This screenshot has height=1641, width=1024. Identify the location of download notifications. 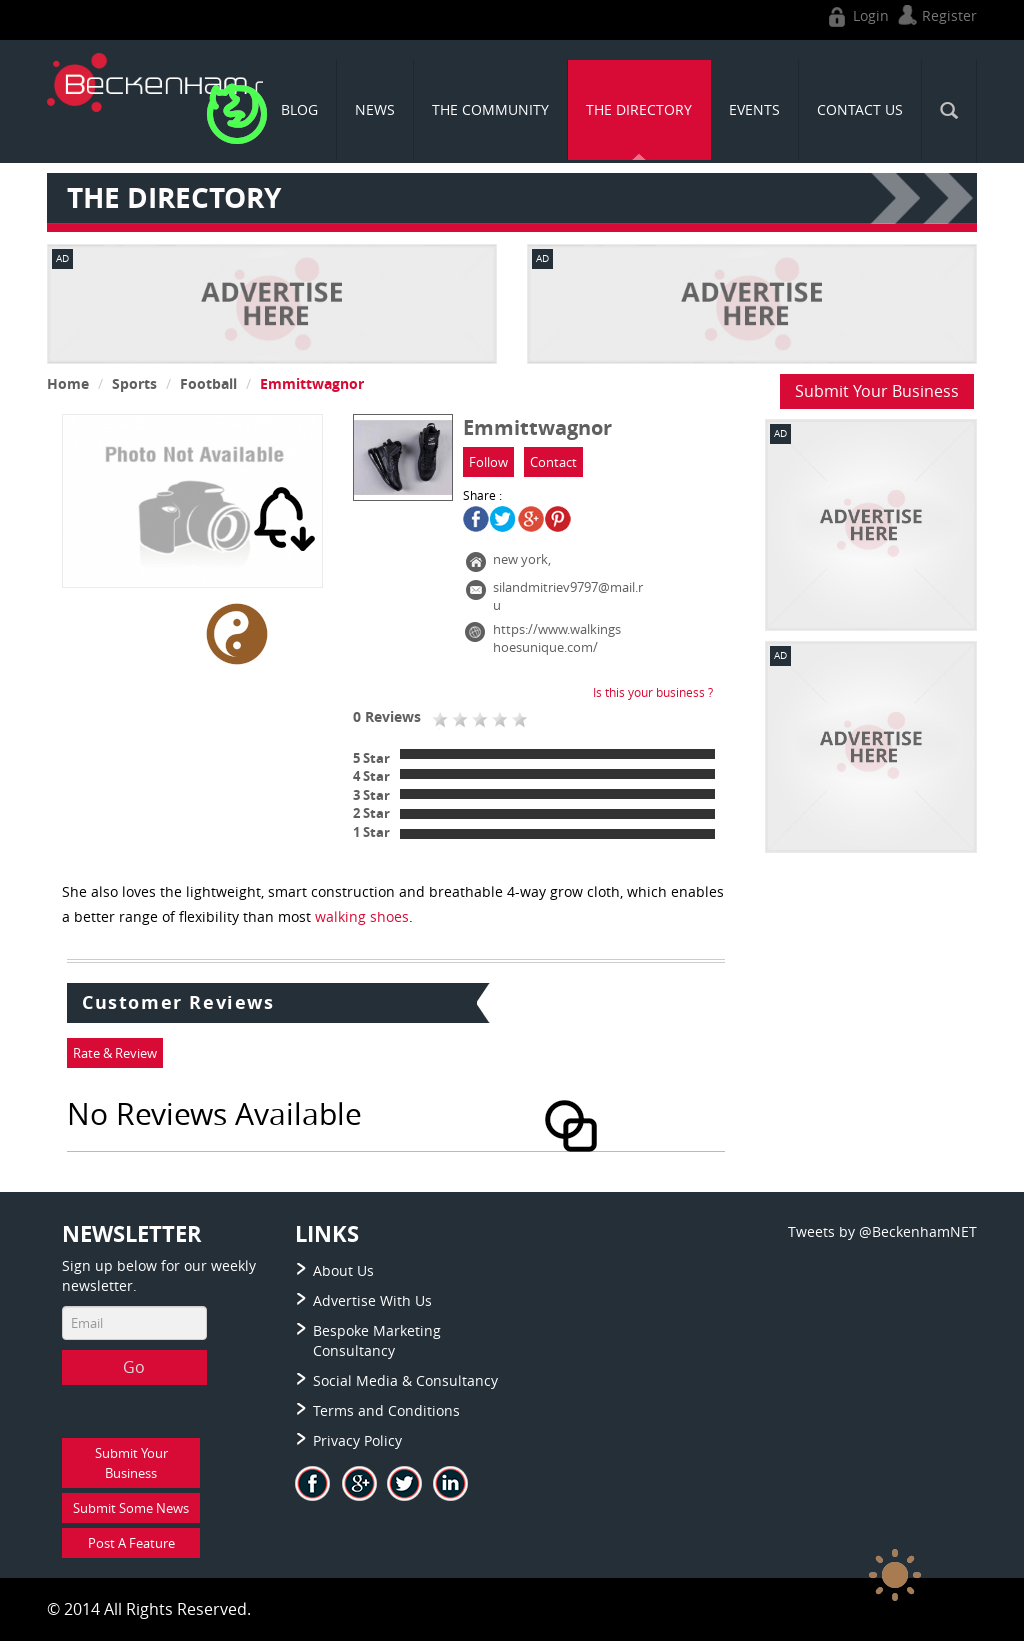
(281, 517).